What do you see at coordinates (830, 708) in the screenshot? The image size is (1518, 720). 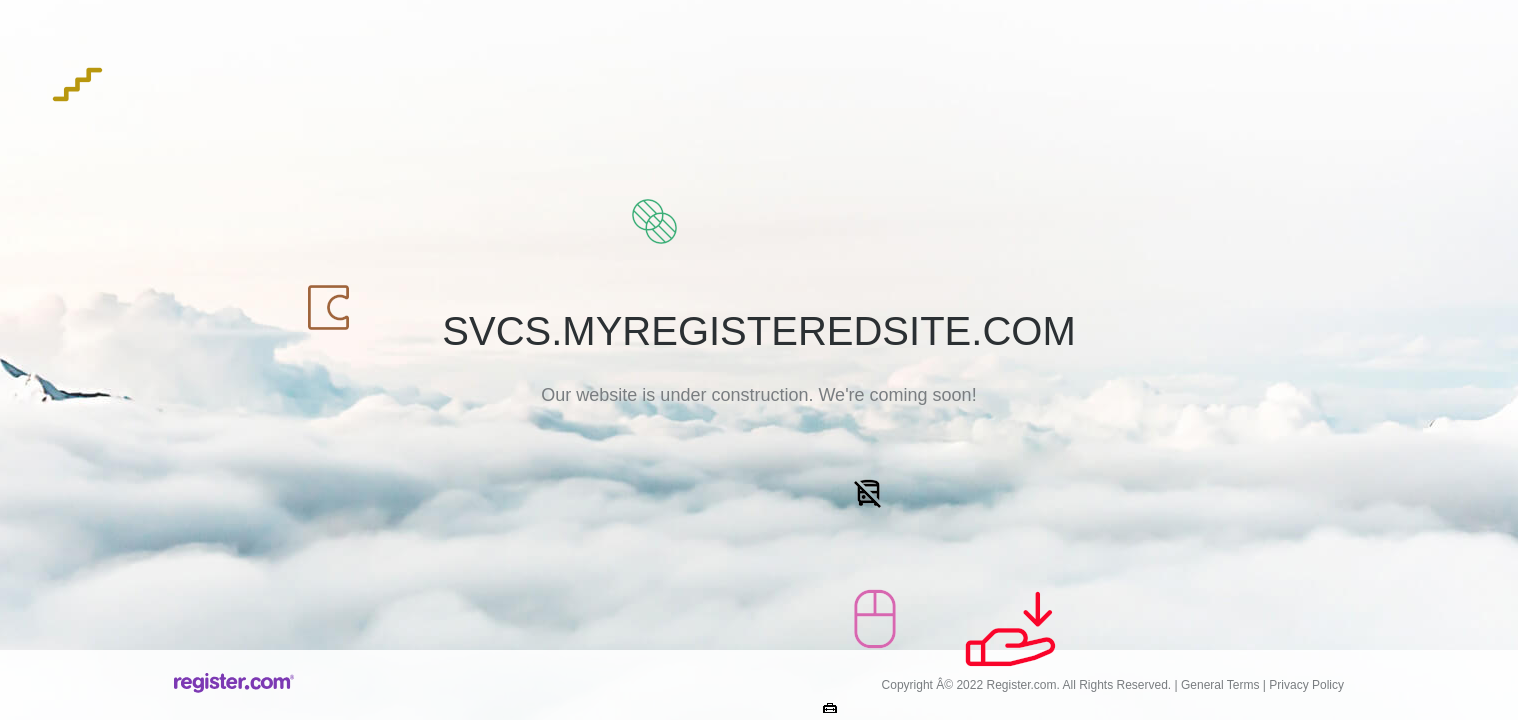 I see `access home repair services` at bounding box center [830, 708].